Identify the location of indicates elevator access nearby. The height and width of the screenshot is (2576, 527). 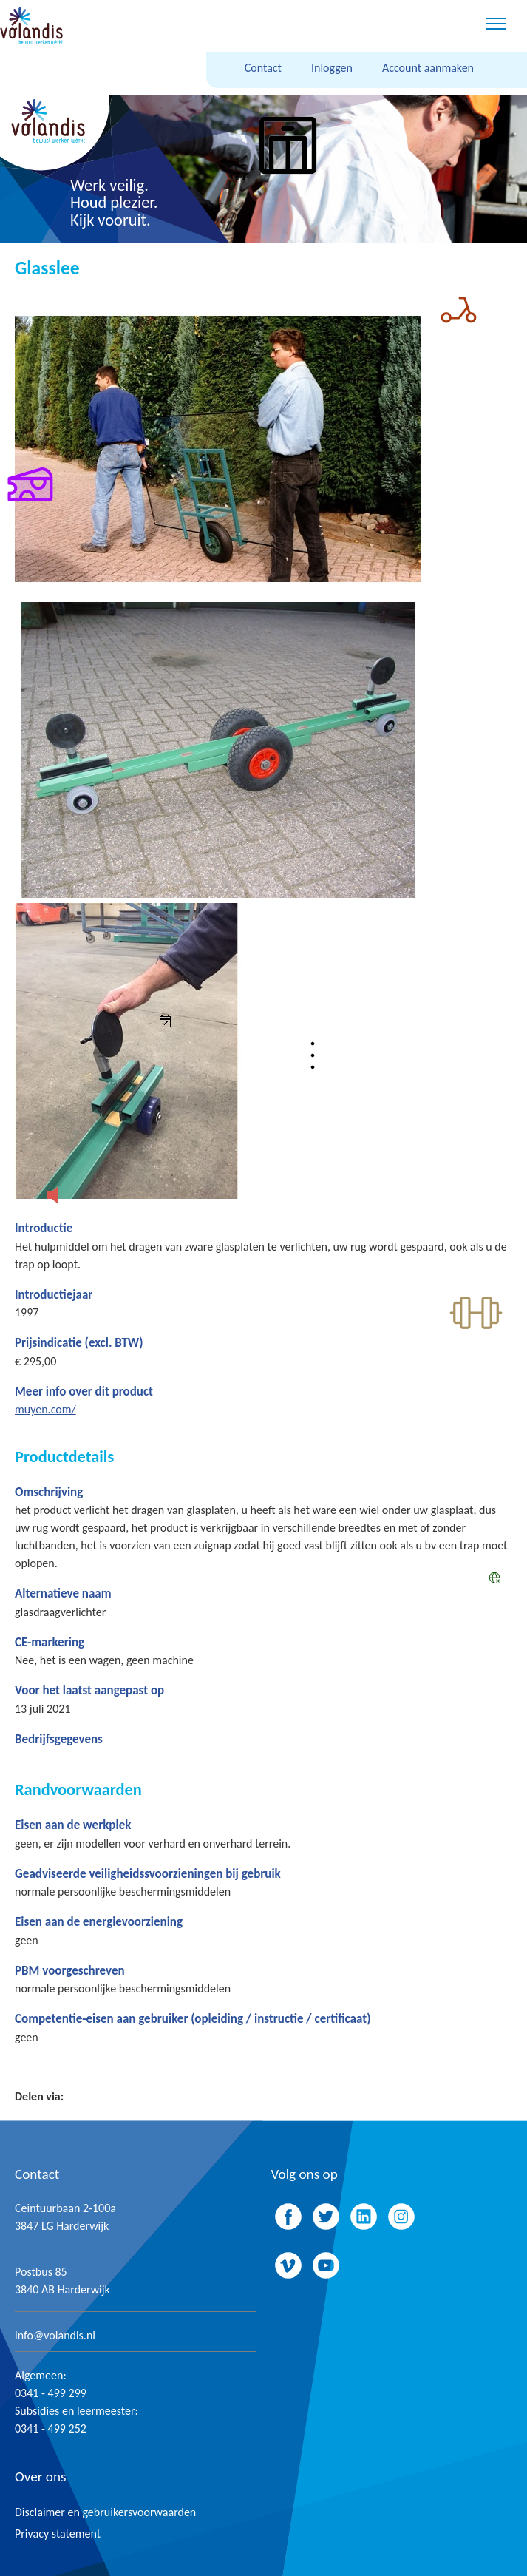
(288, 145).